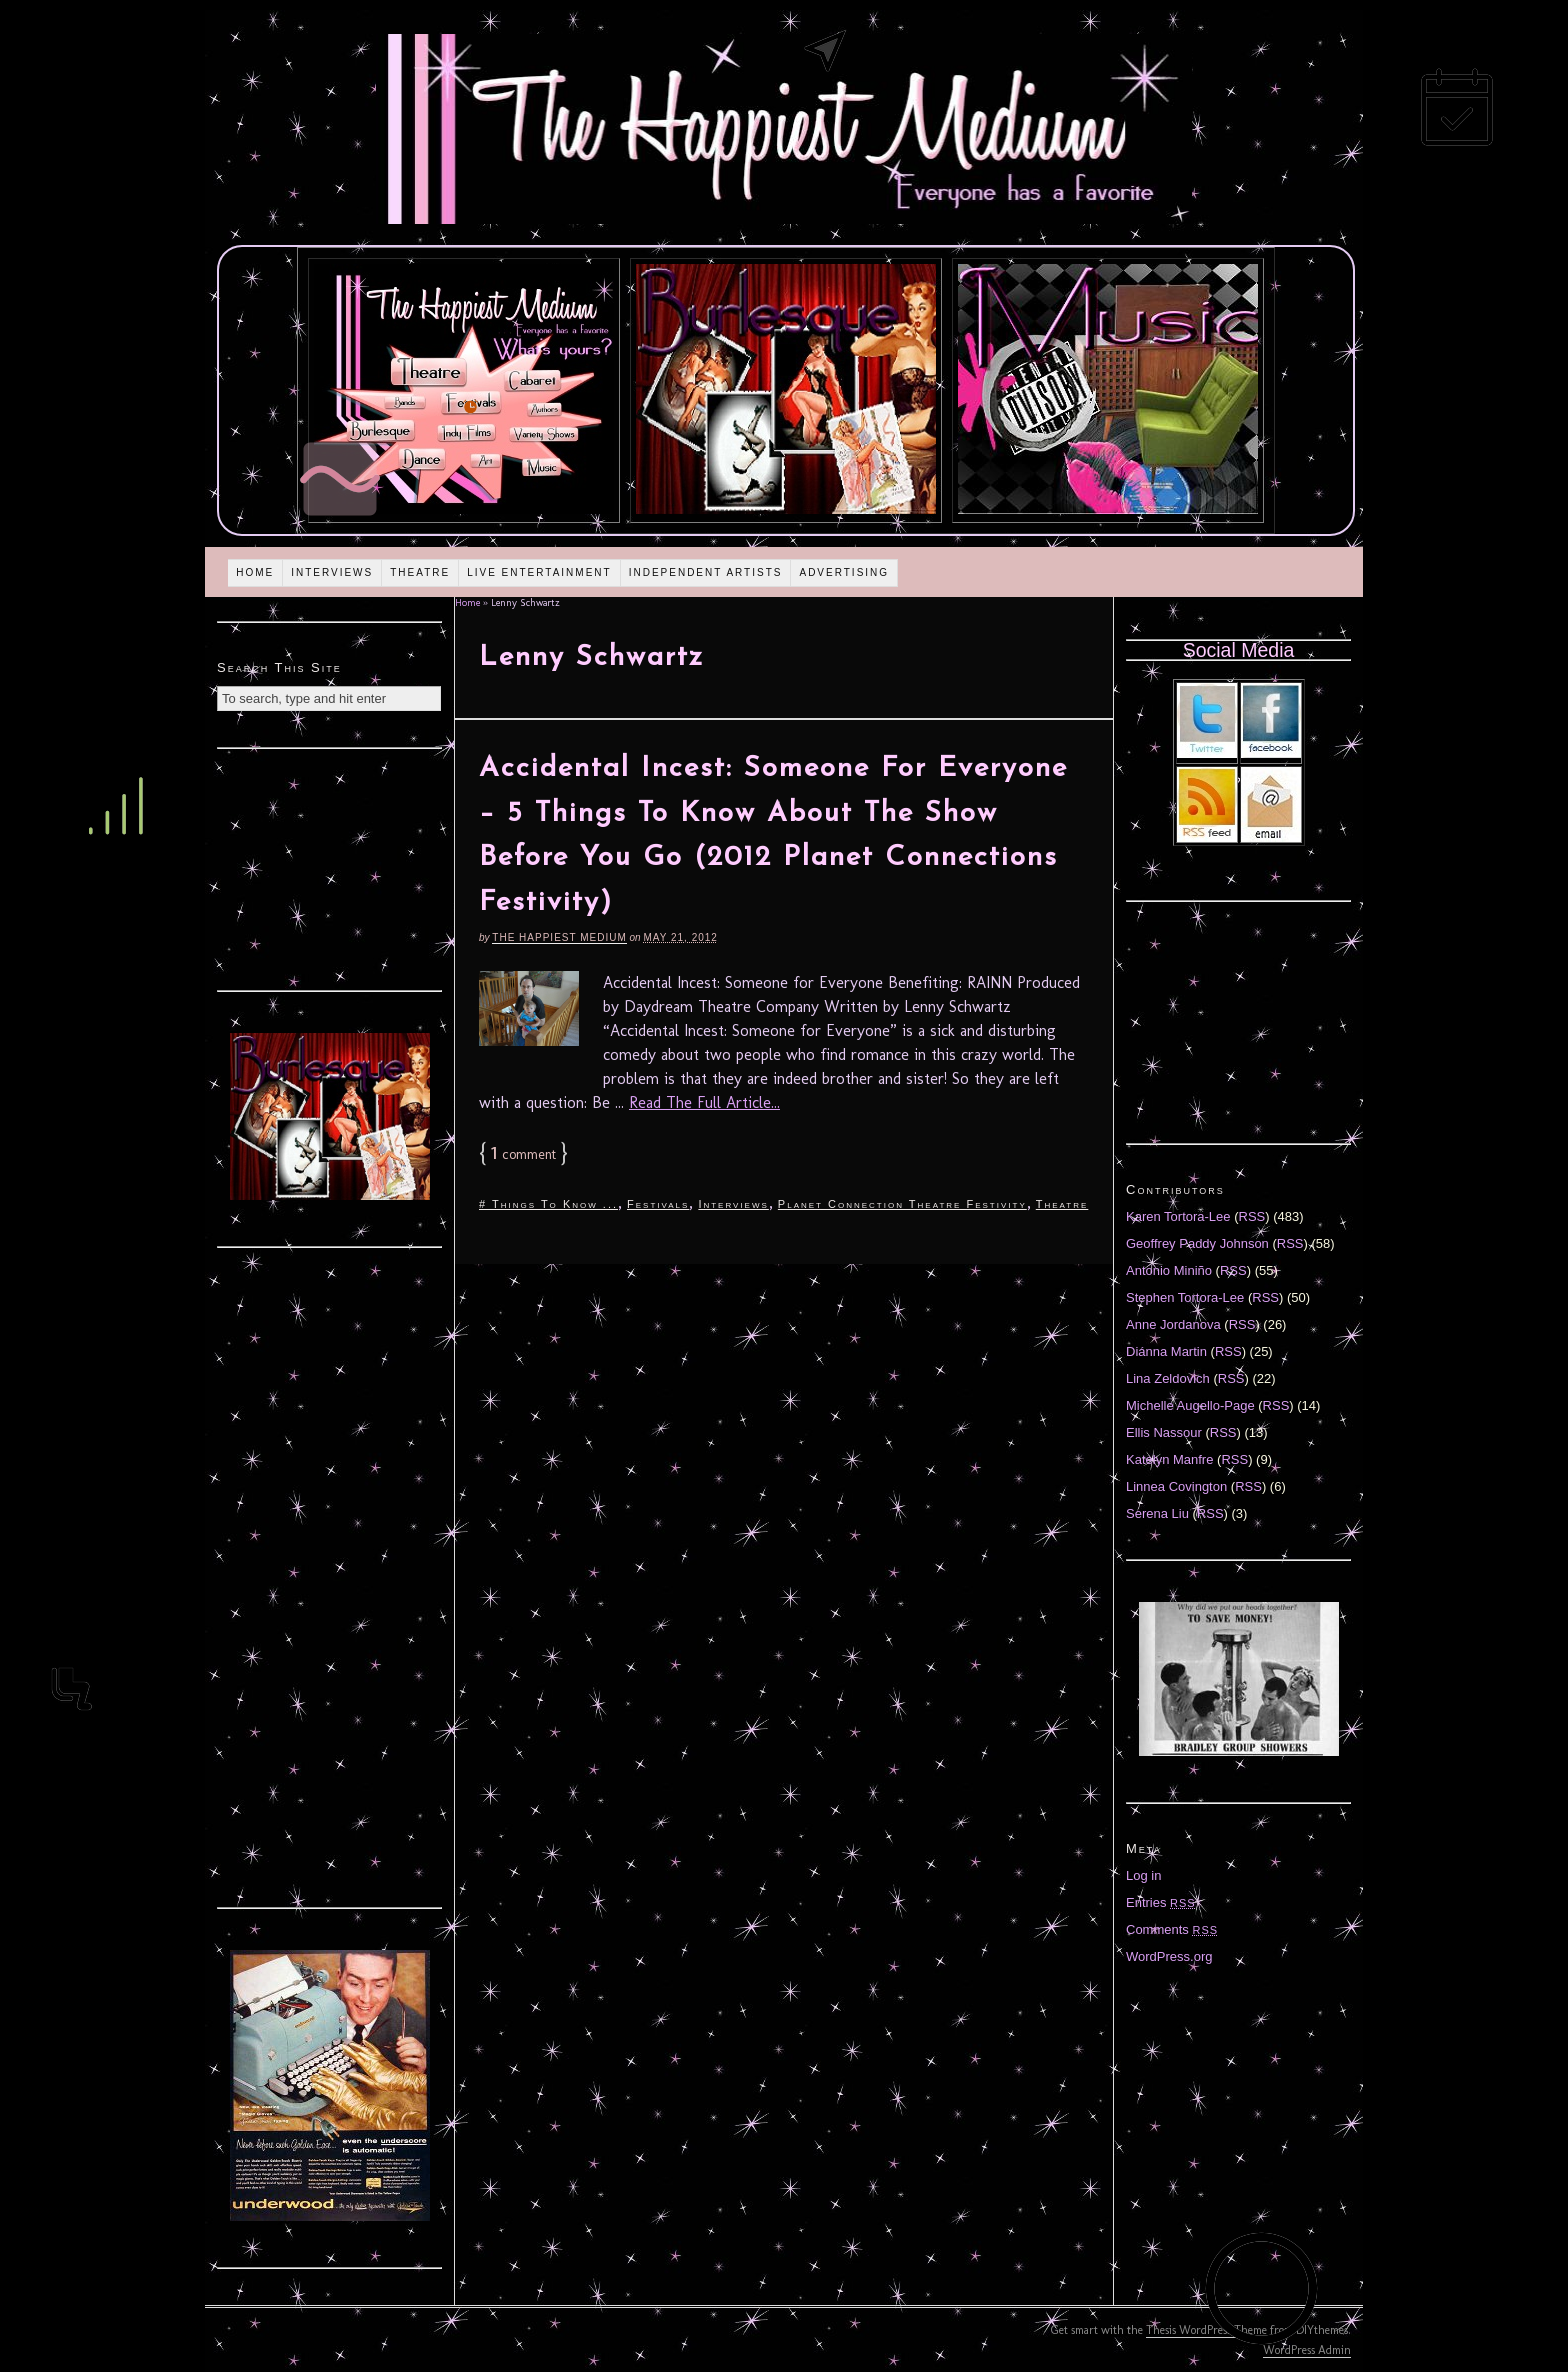  Describe the element at coordinates (825, 50) in the screenshot. I see `access navigation or directions` at that location.